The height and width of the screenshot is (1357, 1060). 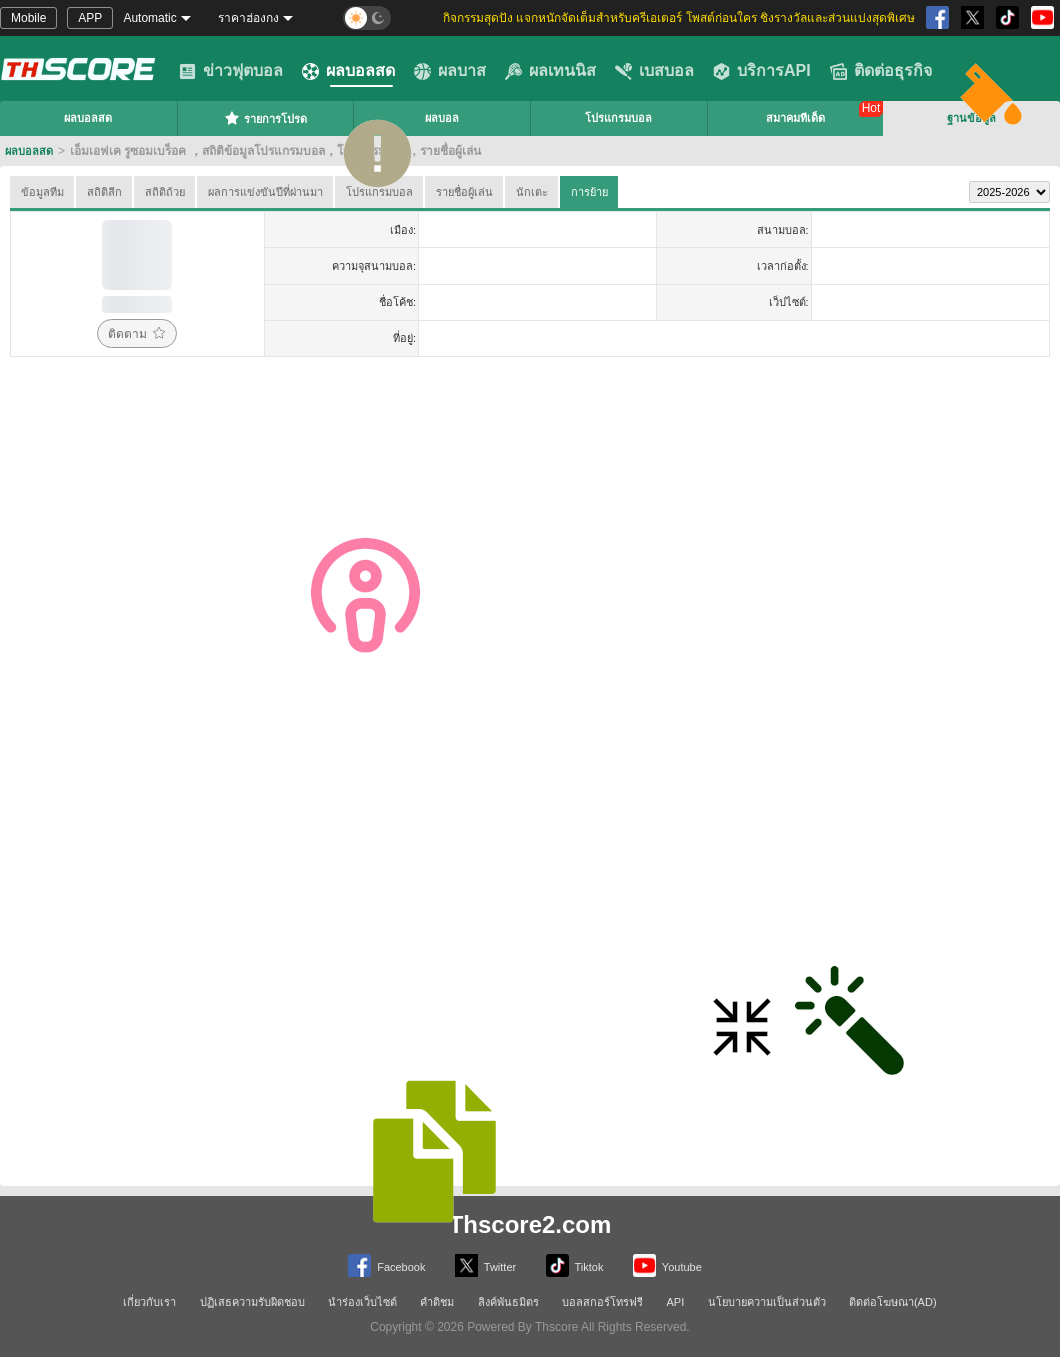 What do you see at coordinates (991, 94) in the screenshot?
I see `fill an area with color` at bounding box center [991, 94].